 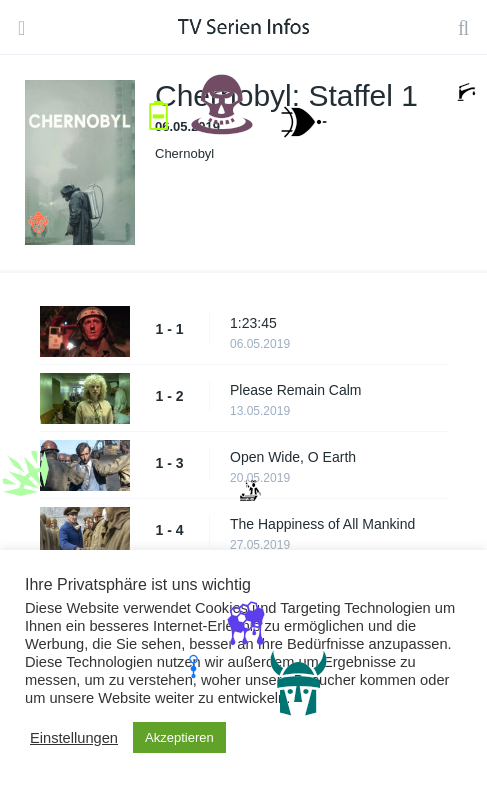 I want to click on reduce battery usage or power consumption, so click(x=158, y=115).